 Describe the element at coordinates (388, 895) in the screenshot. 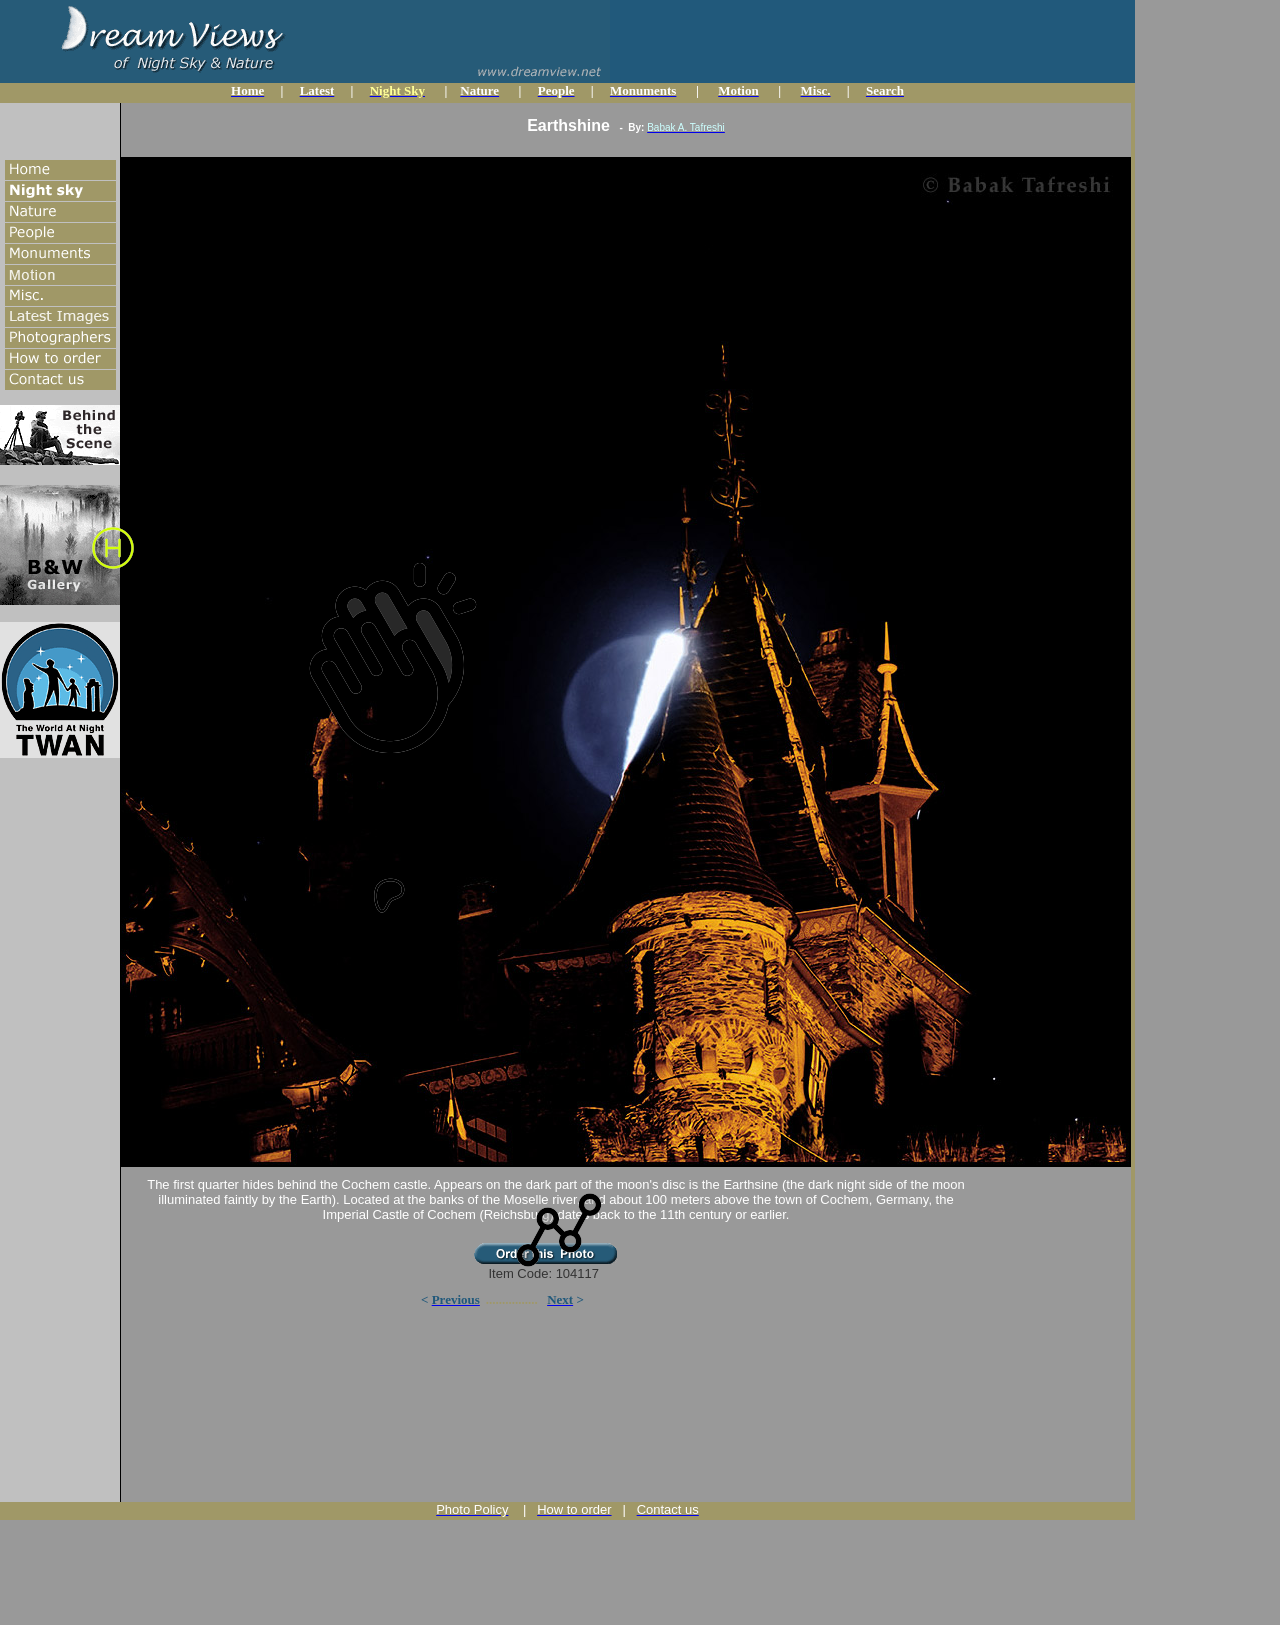

I see `visit patreon page` at that location.